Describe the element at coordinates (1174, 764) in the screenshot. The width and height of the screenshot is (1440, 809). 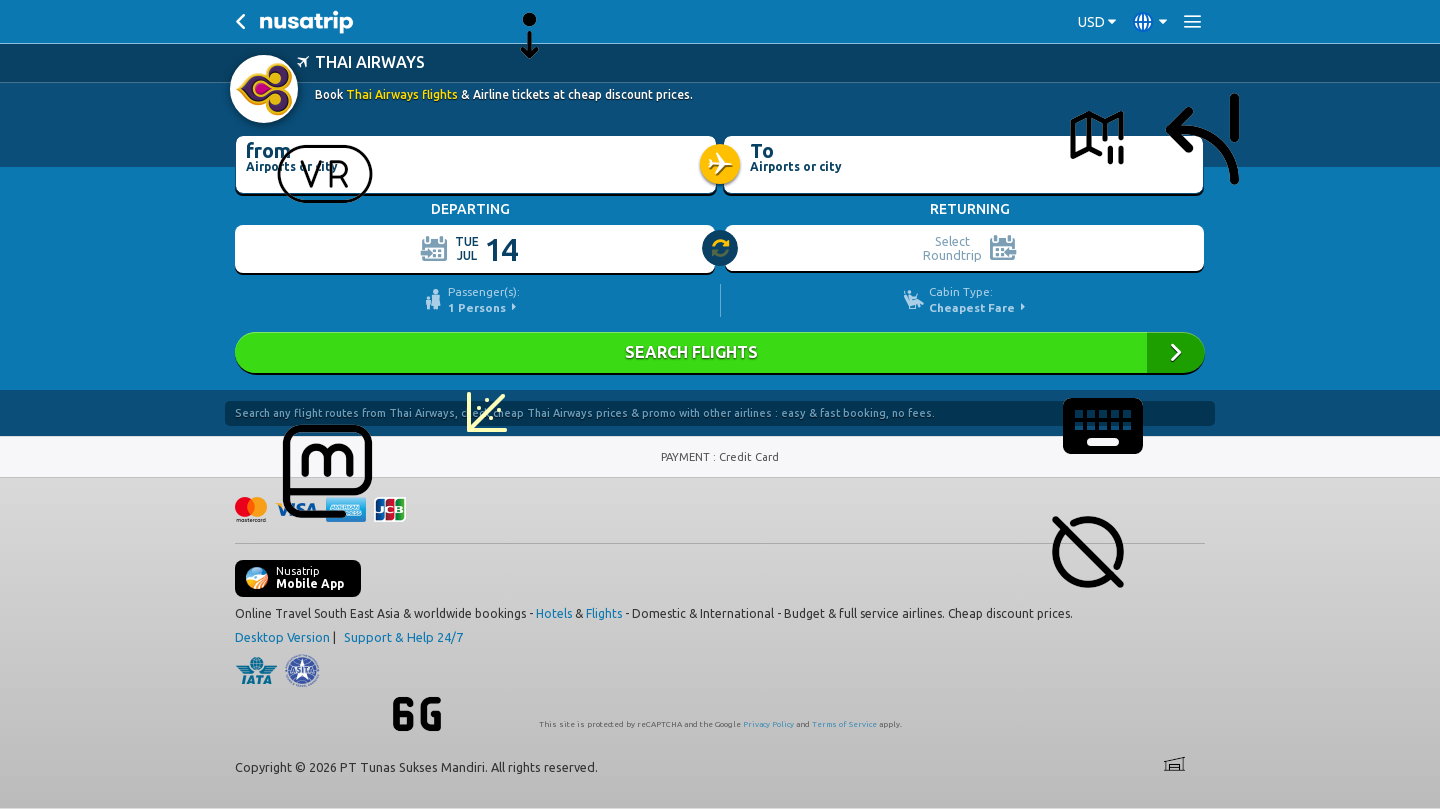
I see `access warehouse or storage inventory` at that location.